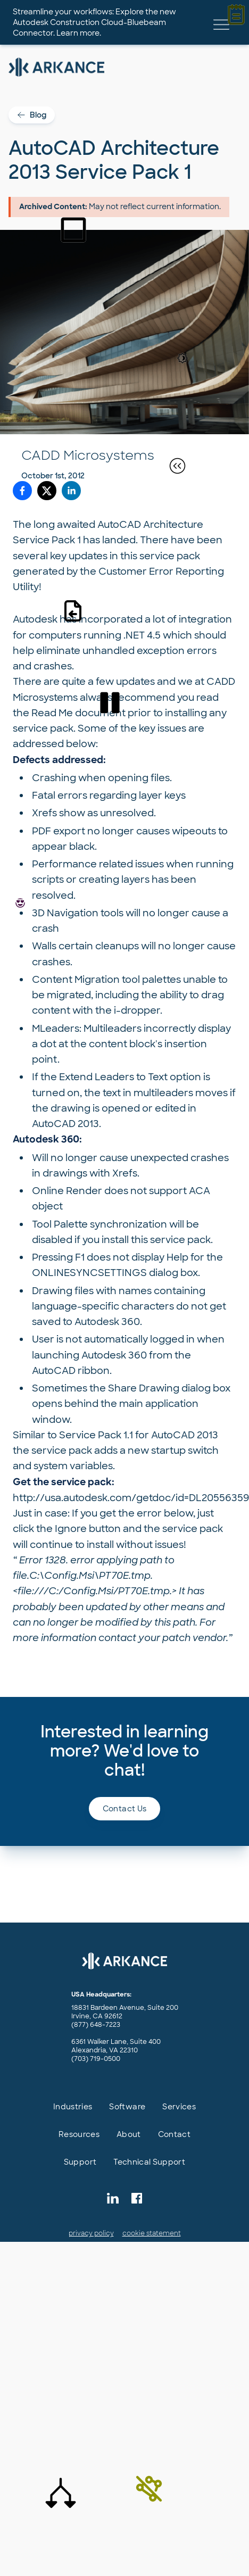 The image size is (249, 2576). What do you see at coordinates (177, 466) in the screenshot?
I see `go back to the beginning` at bounding box center [177, 466].